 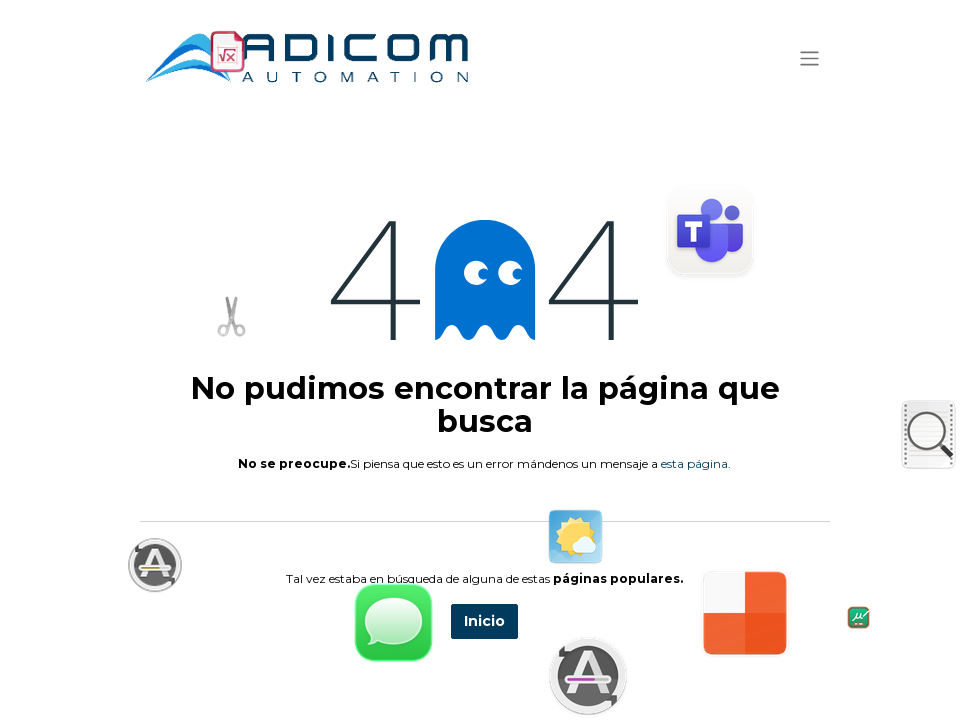 I want to click on open polari IRC chat application, so click(x=393, y=622).